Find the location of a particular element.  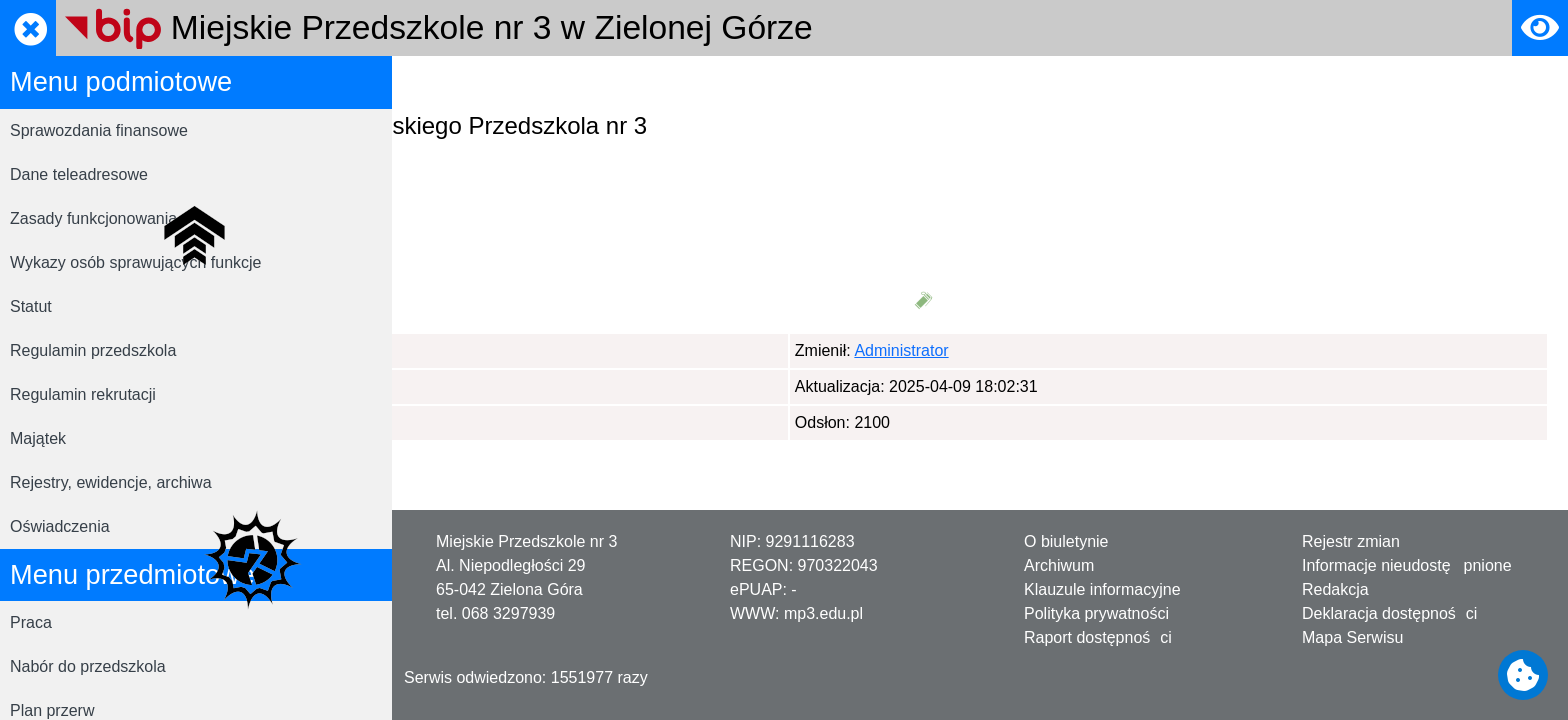

equip stun grenade weapon is located at coordinates (923, 300).